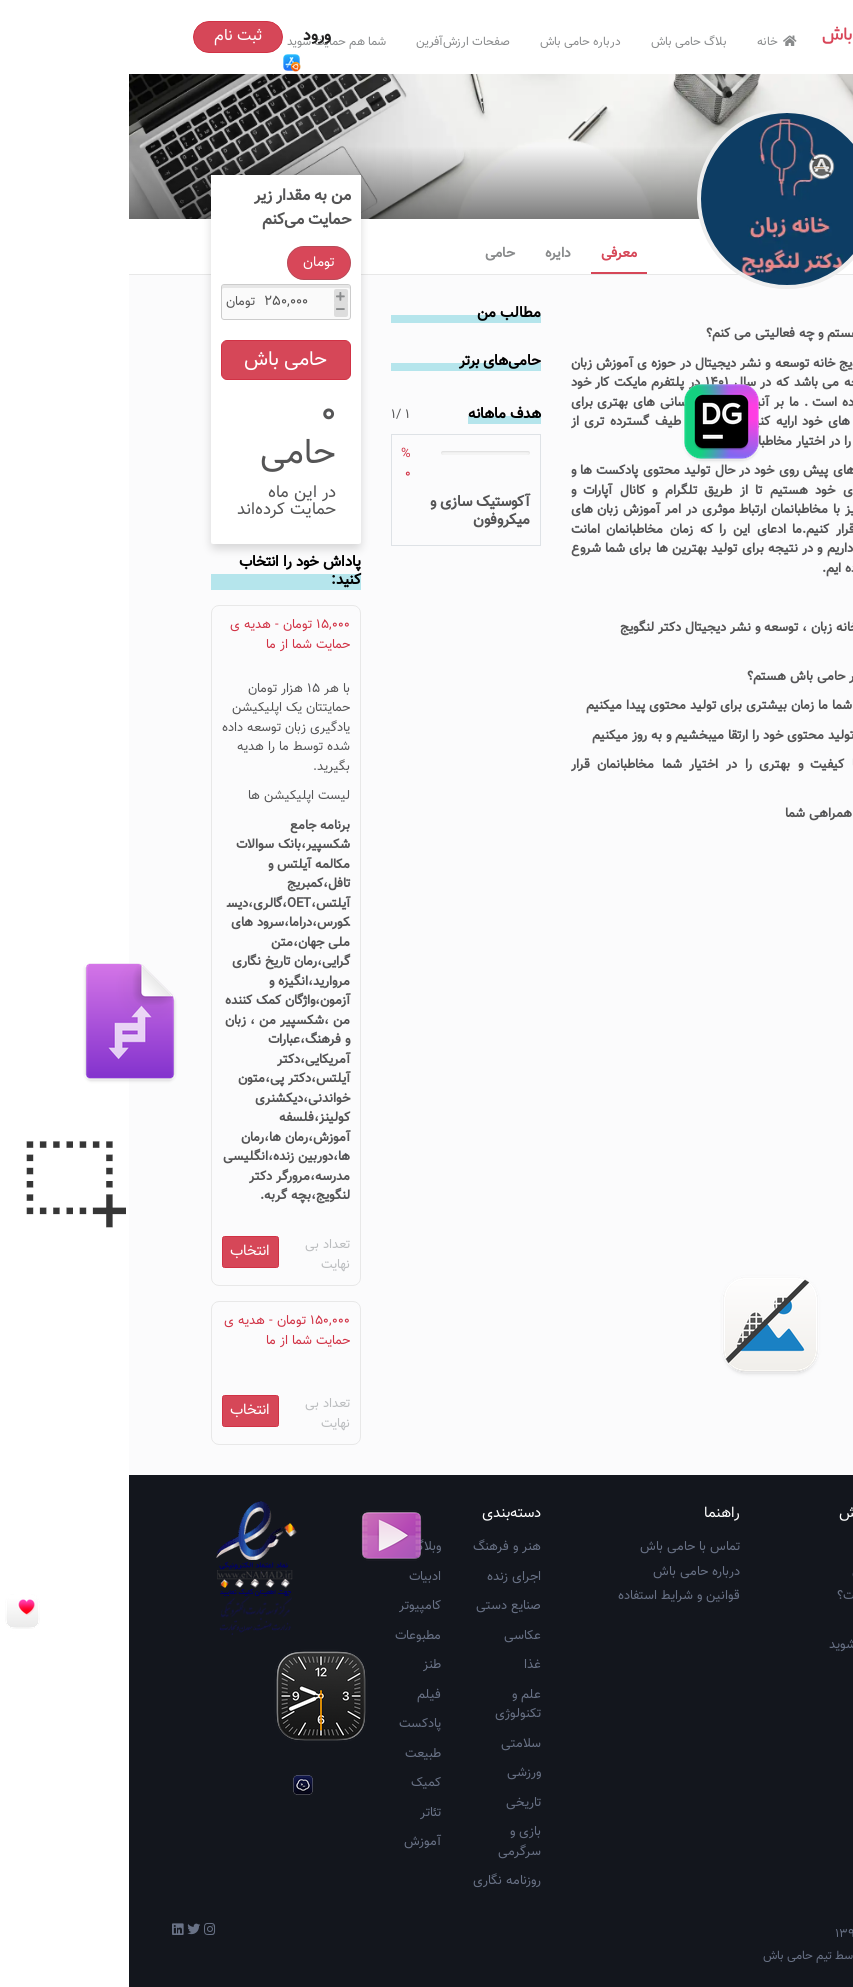 The width and height of the screenshot is (853, 1987). Describe the element at coordinates (391, 1535) in the screenshot. I see `open multimedia or video player app` at that location.